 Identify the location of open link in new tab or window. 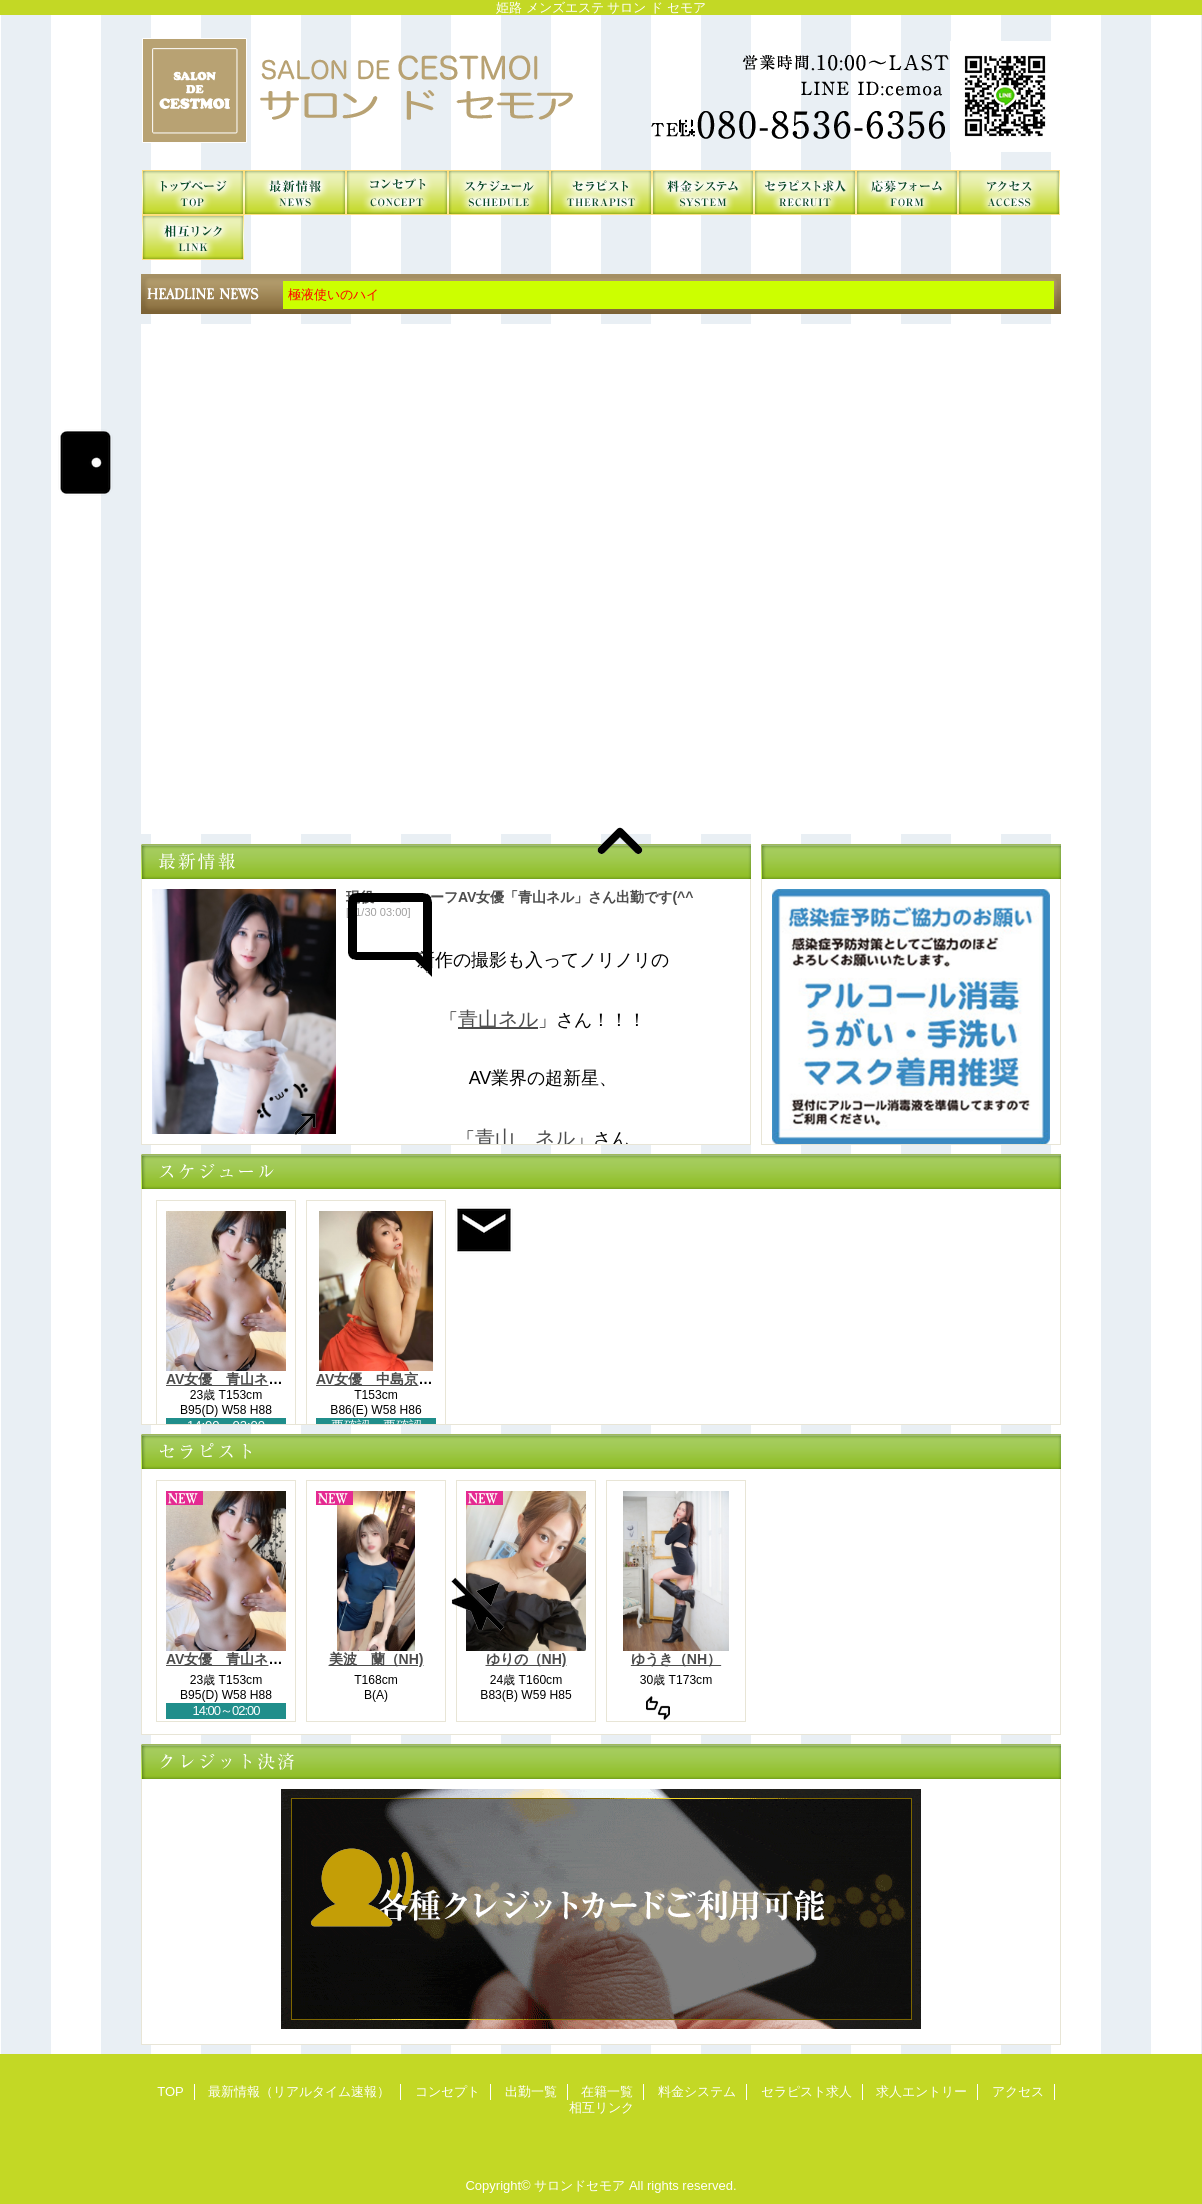
(305, 1123).